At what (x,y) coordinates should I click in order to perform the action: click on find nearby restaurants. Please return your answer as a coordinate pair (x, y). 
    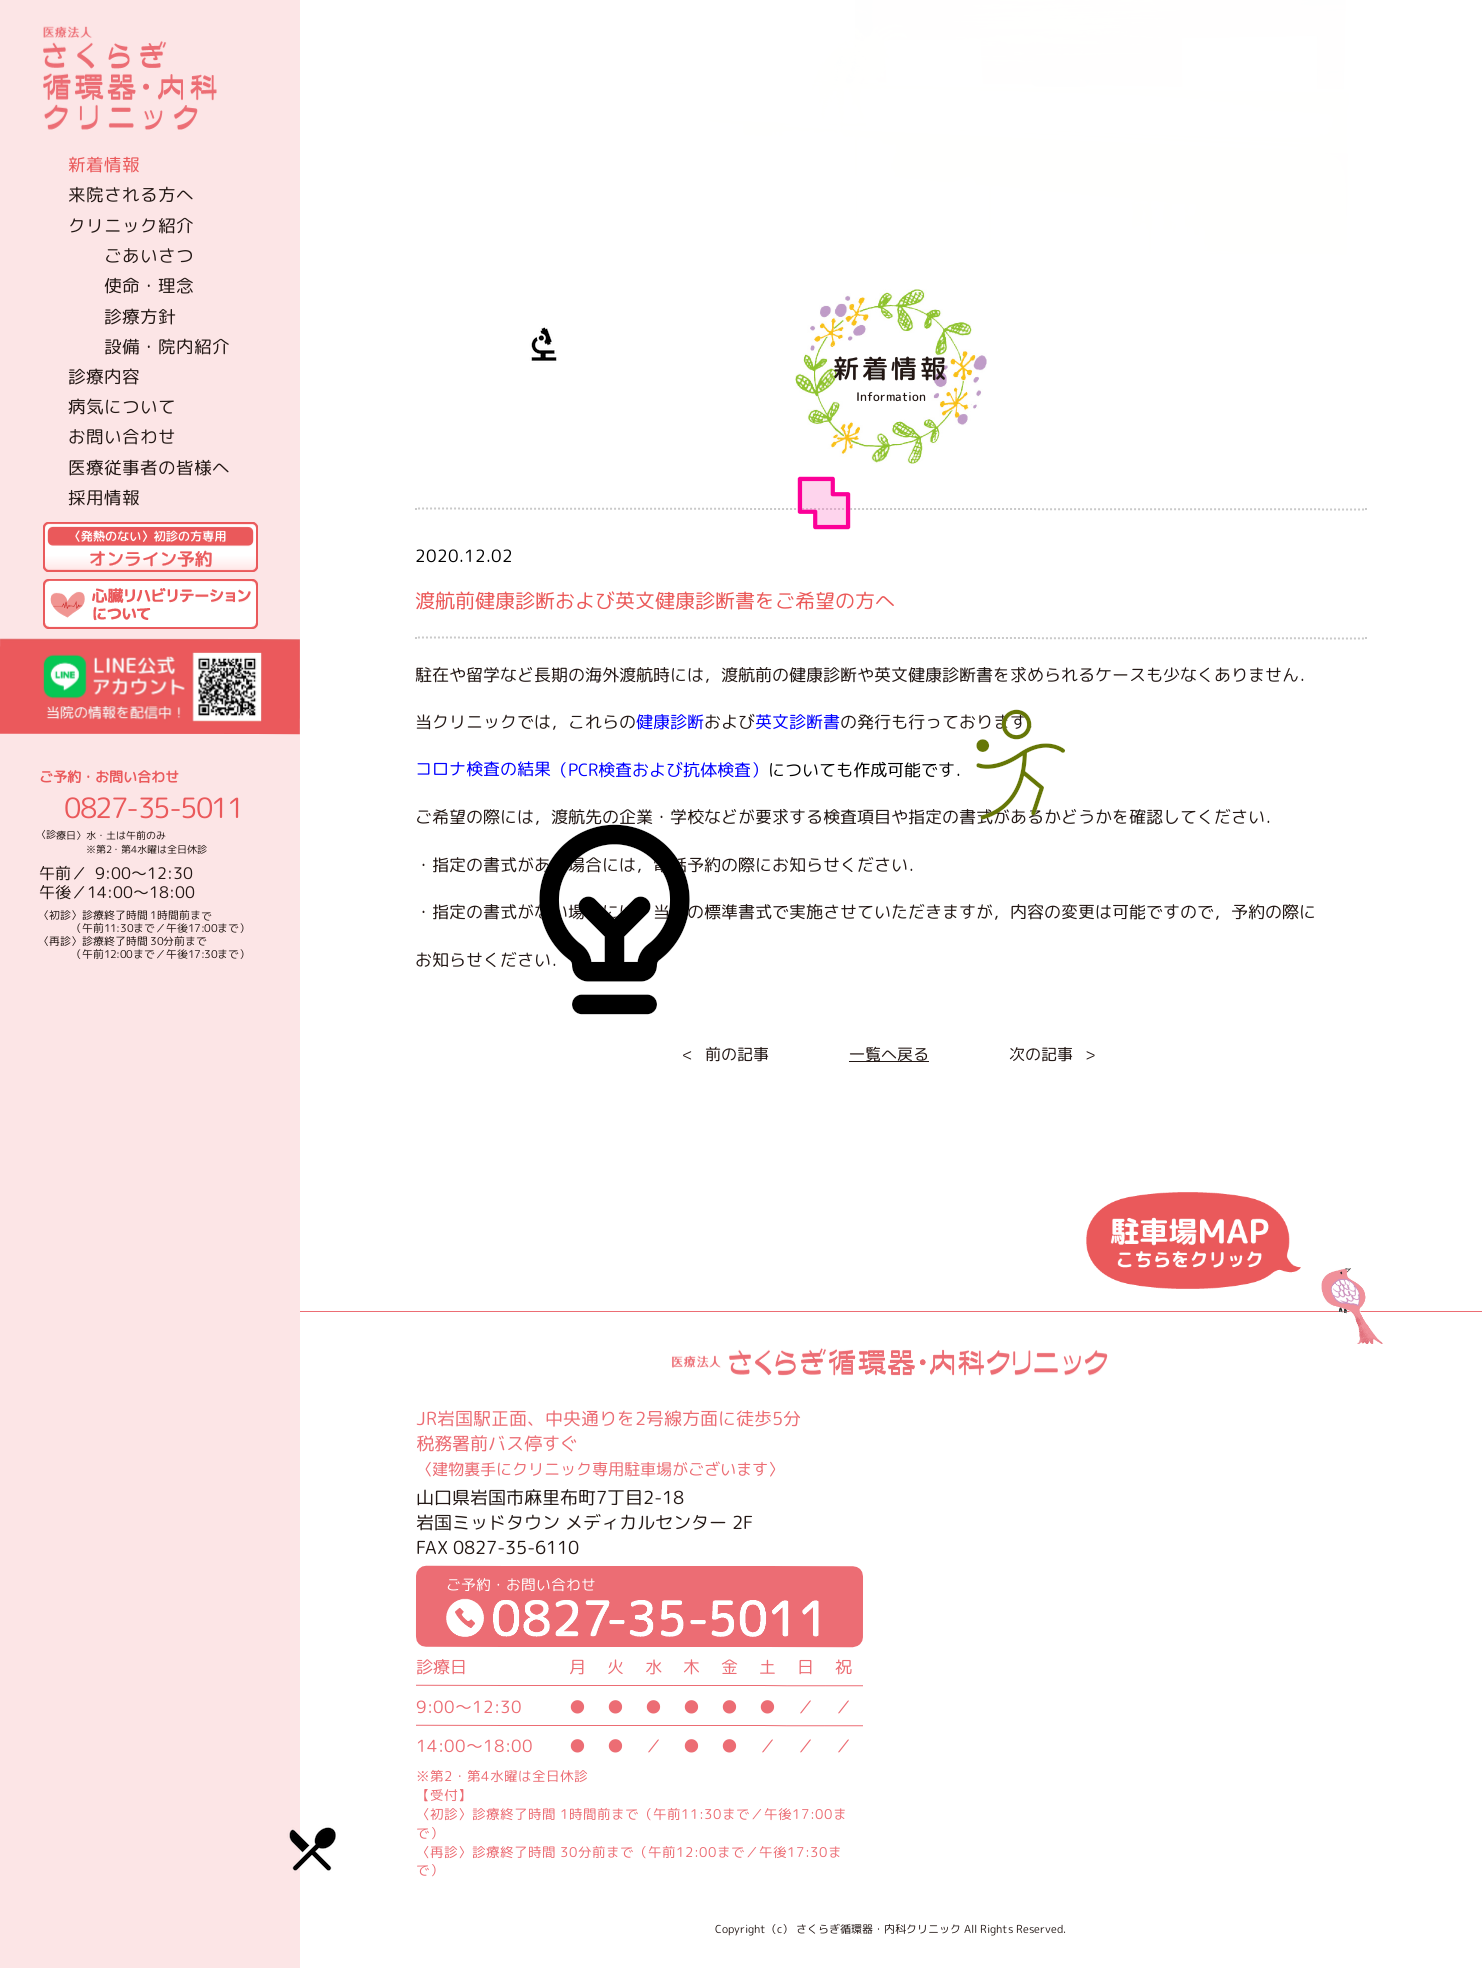
    Looking at the image, I should click on (312, 1849).